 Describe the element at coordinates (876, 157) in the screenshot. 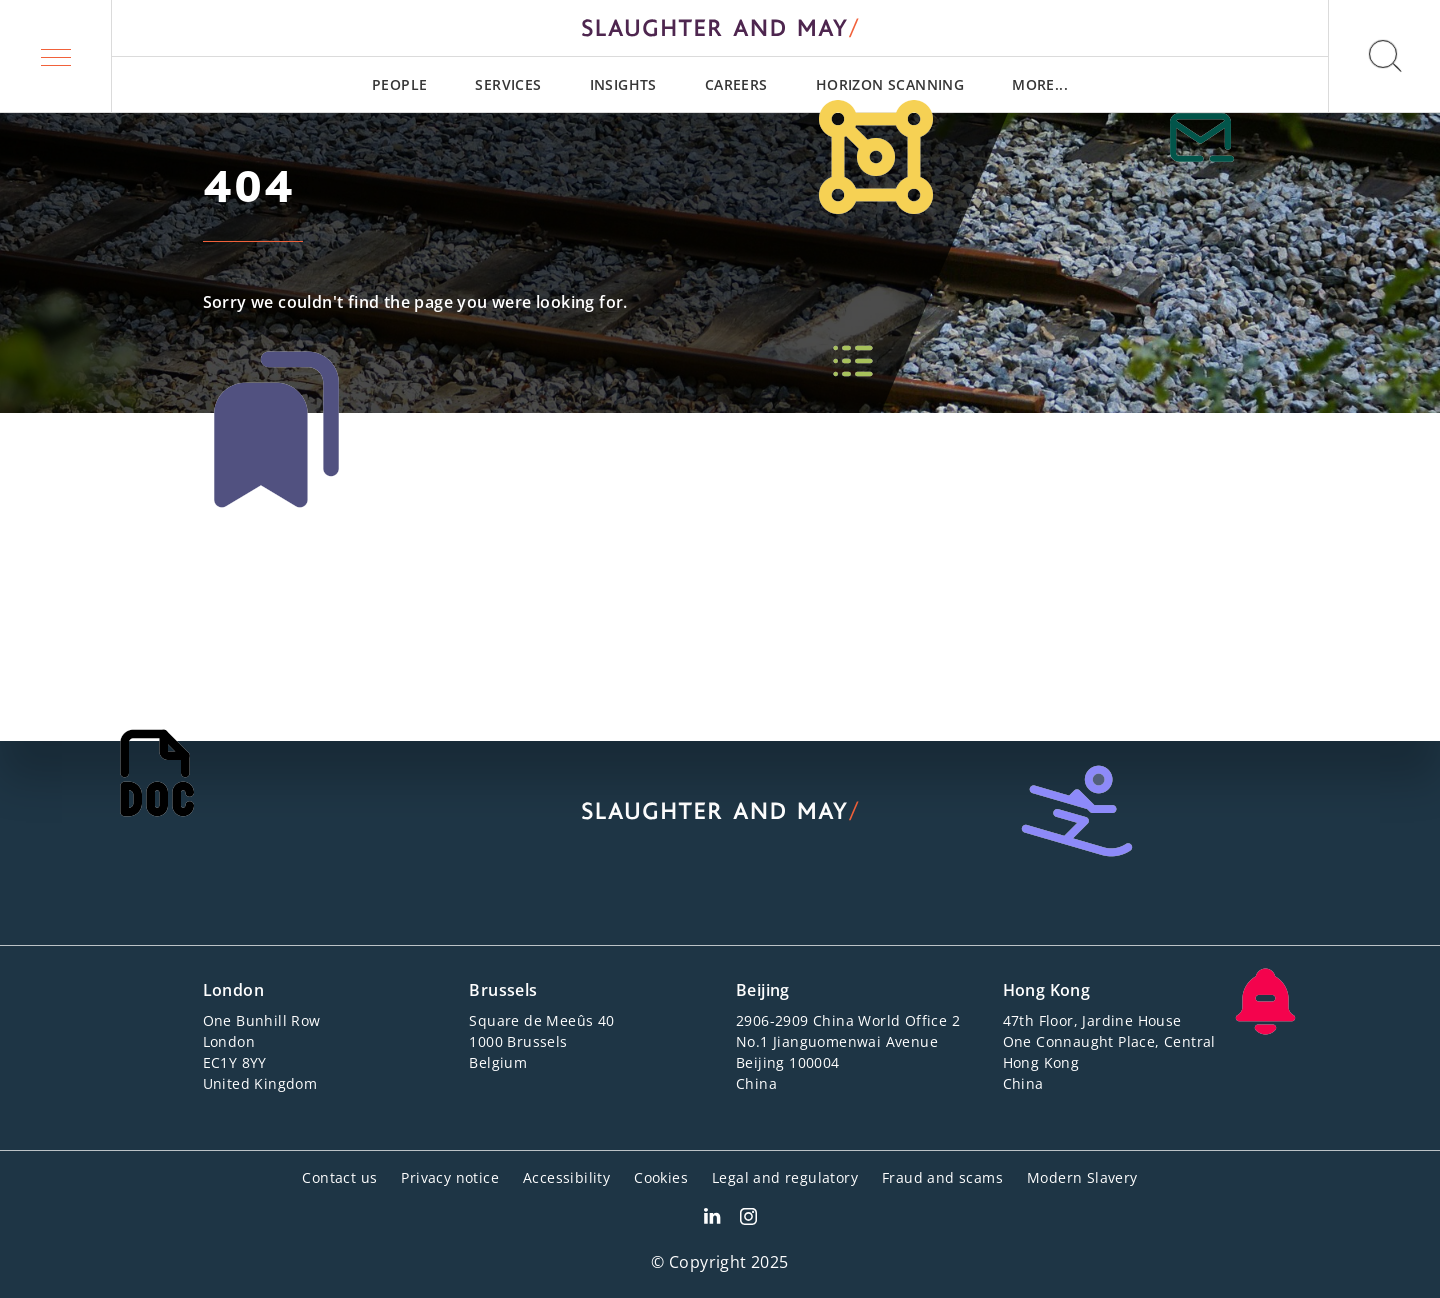

I see `view complex network topology` at that location.